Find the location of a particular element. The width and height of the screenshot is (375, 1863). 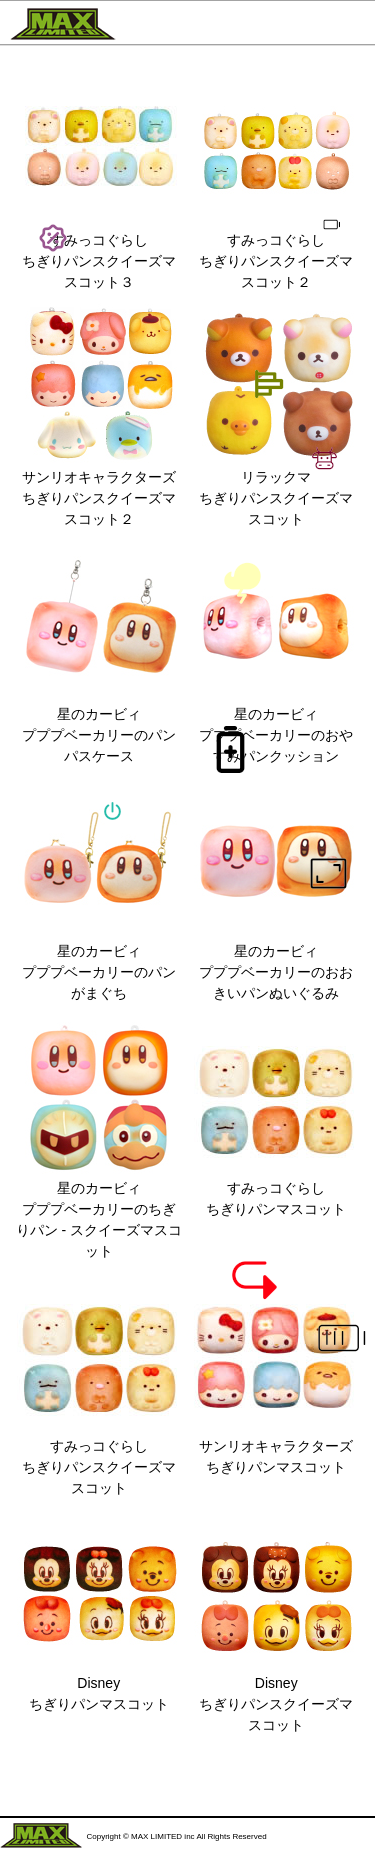

enter fullscreen mode is located at coordinates (328, 873).